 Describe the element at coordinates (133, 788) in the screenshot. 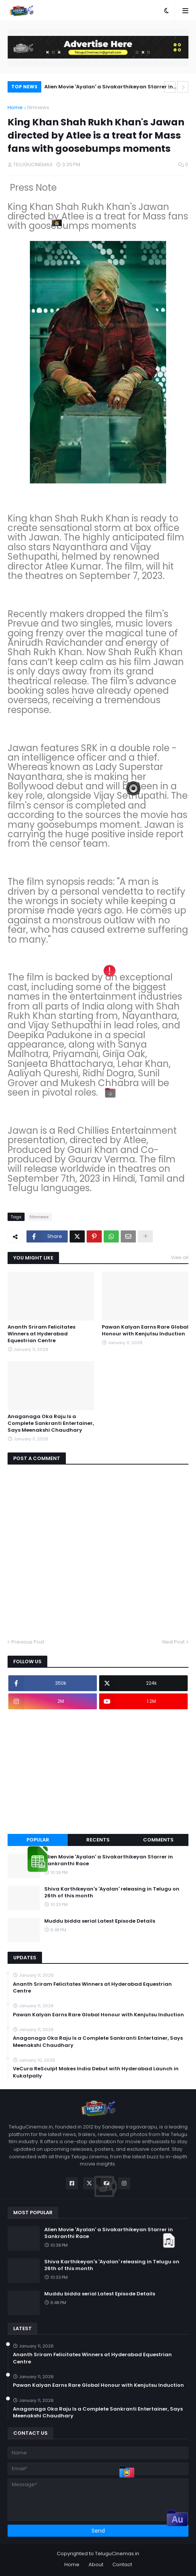

I see `adjust speaker or audio output volume` at that location.